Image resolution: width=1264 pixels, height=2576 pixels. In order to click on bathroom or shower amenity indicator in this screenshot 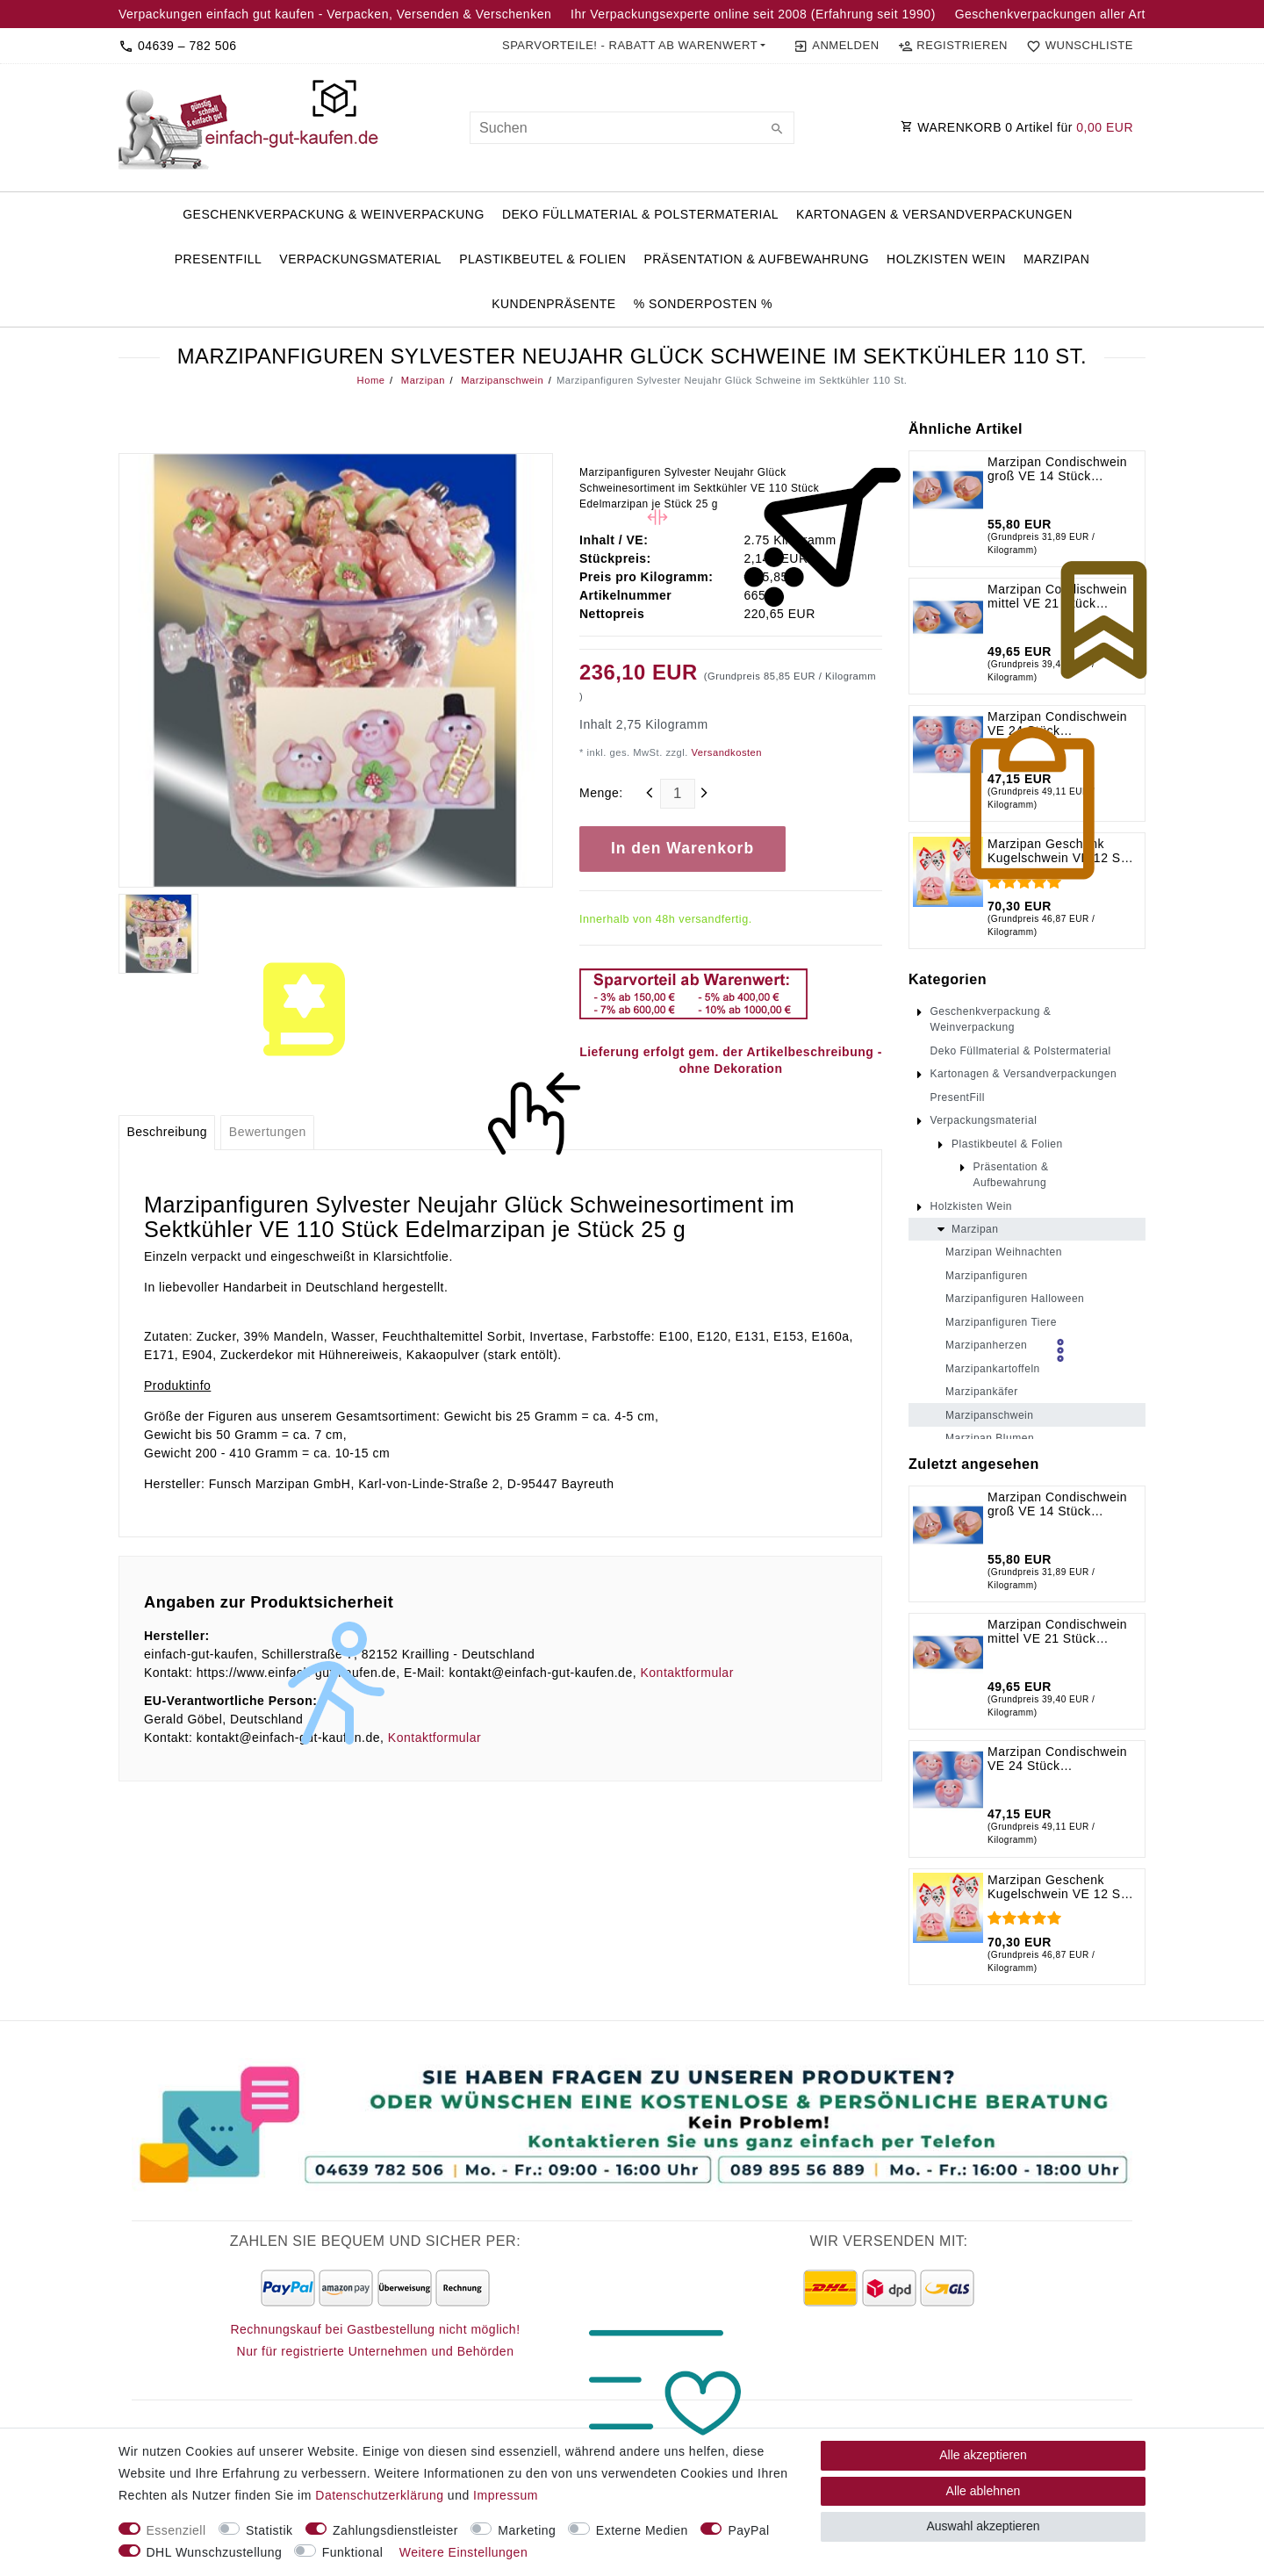, I will do `click(821, 529)`.